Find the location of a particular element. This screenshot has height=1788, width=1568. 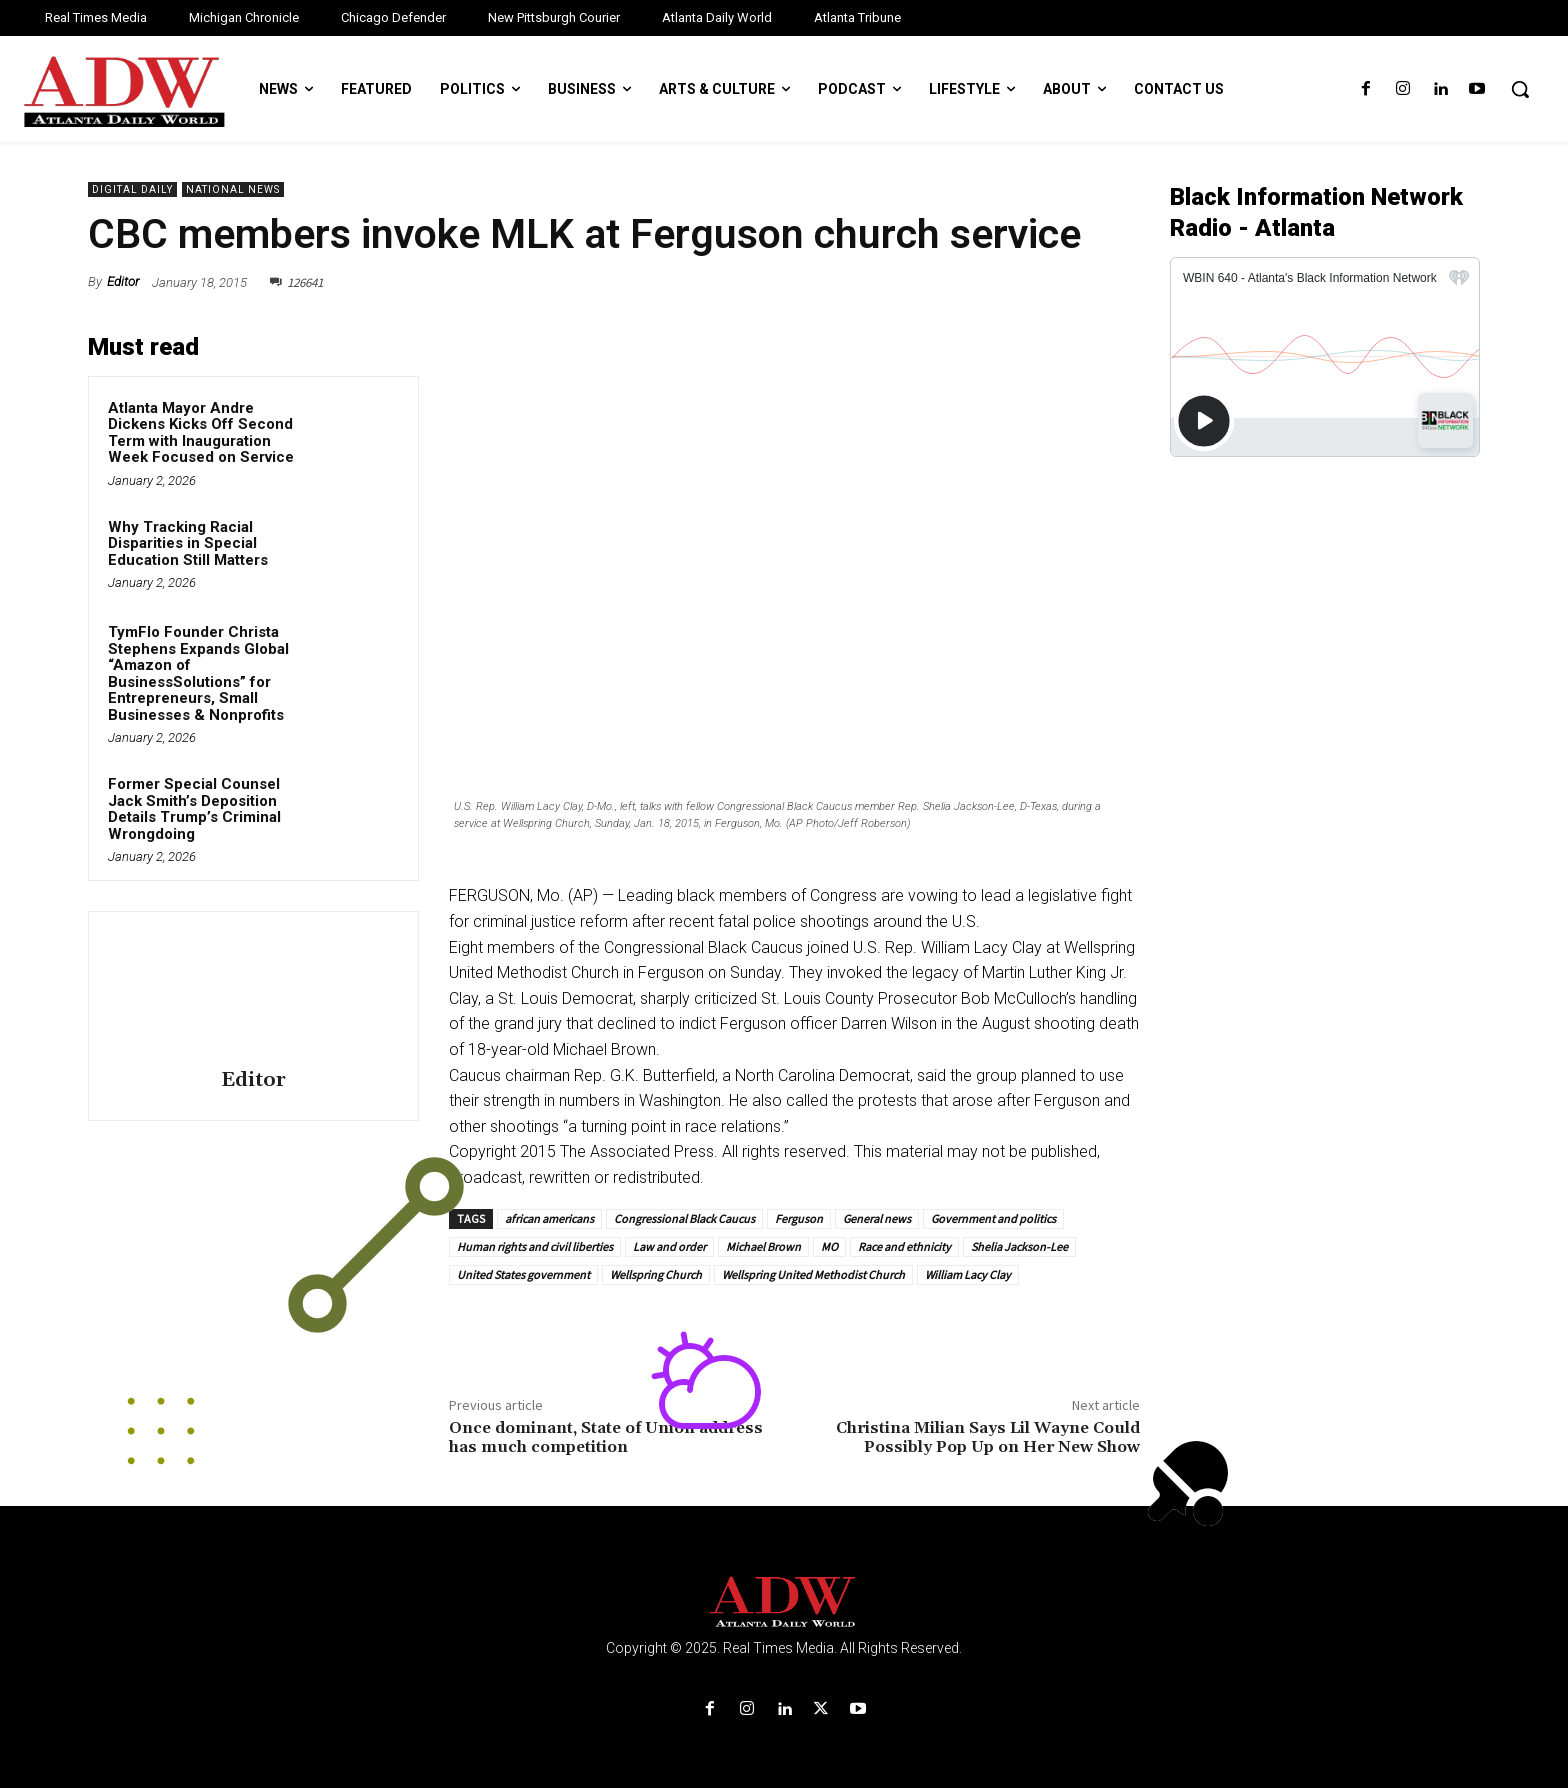

indicates partly cloudy weather conditions is located at coordinates (706, 1382).